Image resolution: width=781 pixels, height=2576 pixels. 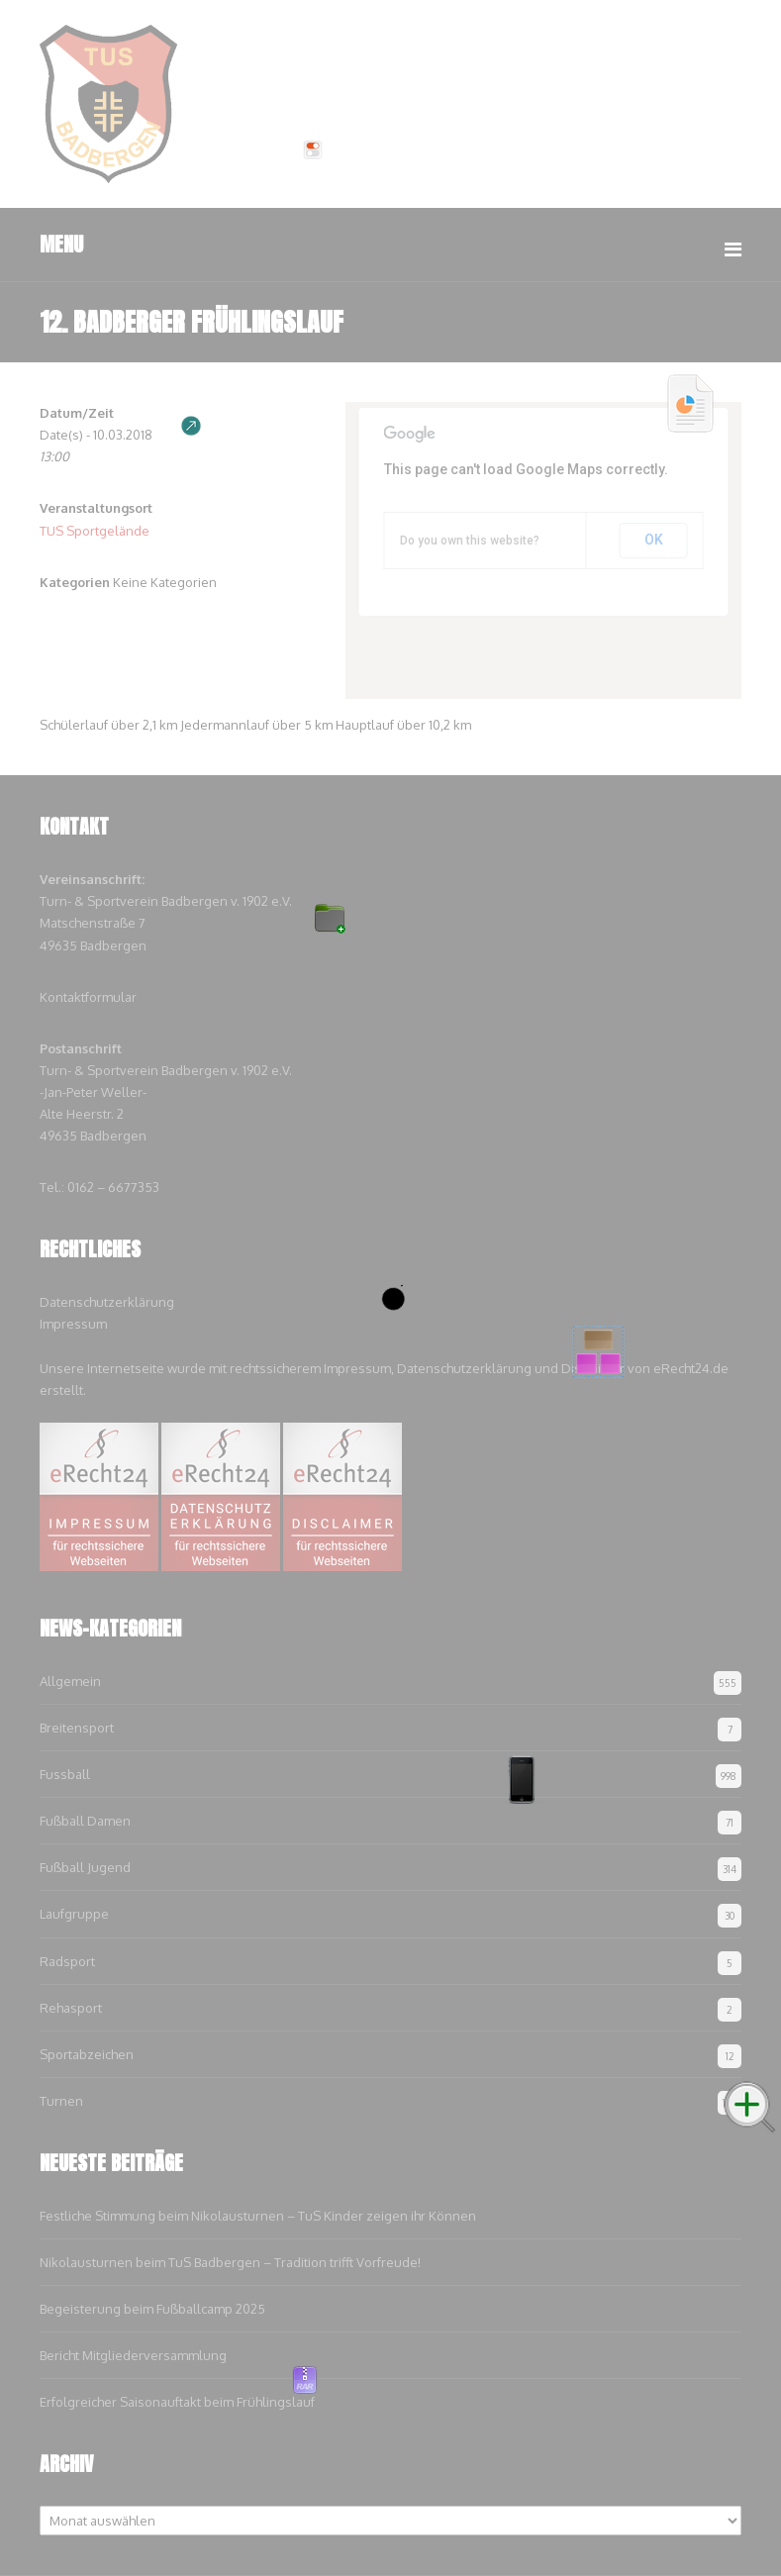 What do you see at coordinates (522, 1779) in the screenshot?
I see `set up or configure an iPhone device` at bounding box center [522, 1779].